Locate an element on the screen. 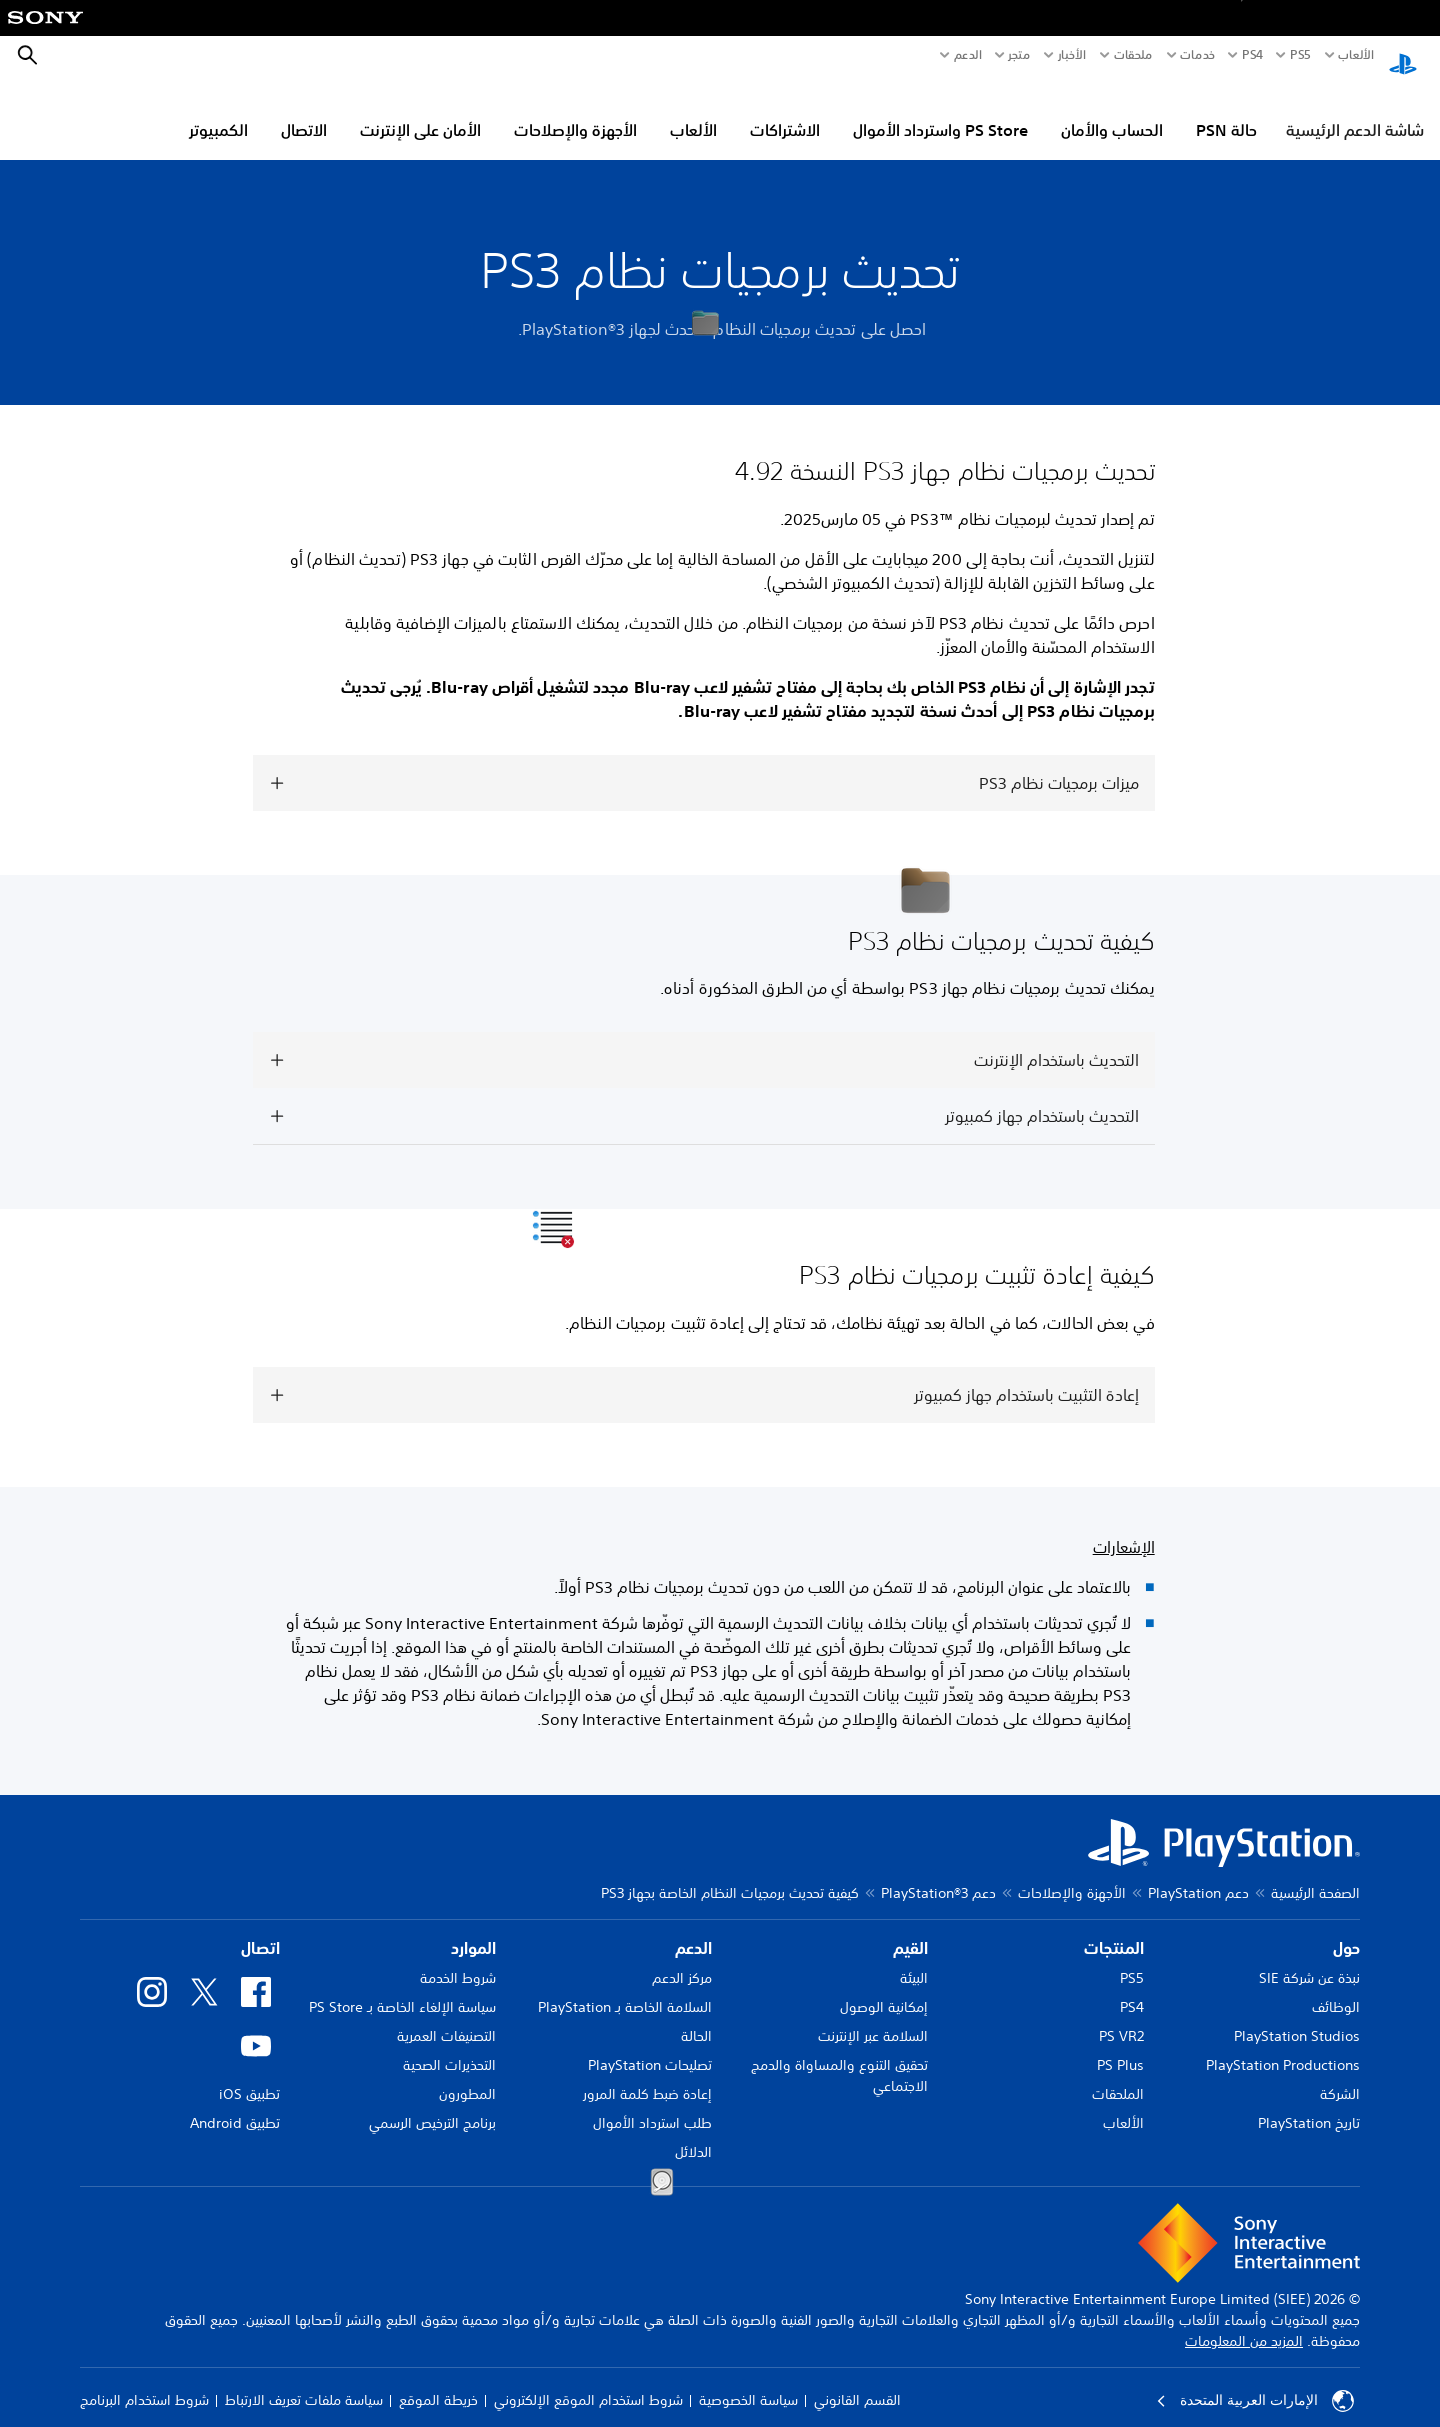  open disk utility application is located at coordinates (662, 2182).